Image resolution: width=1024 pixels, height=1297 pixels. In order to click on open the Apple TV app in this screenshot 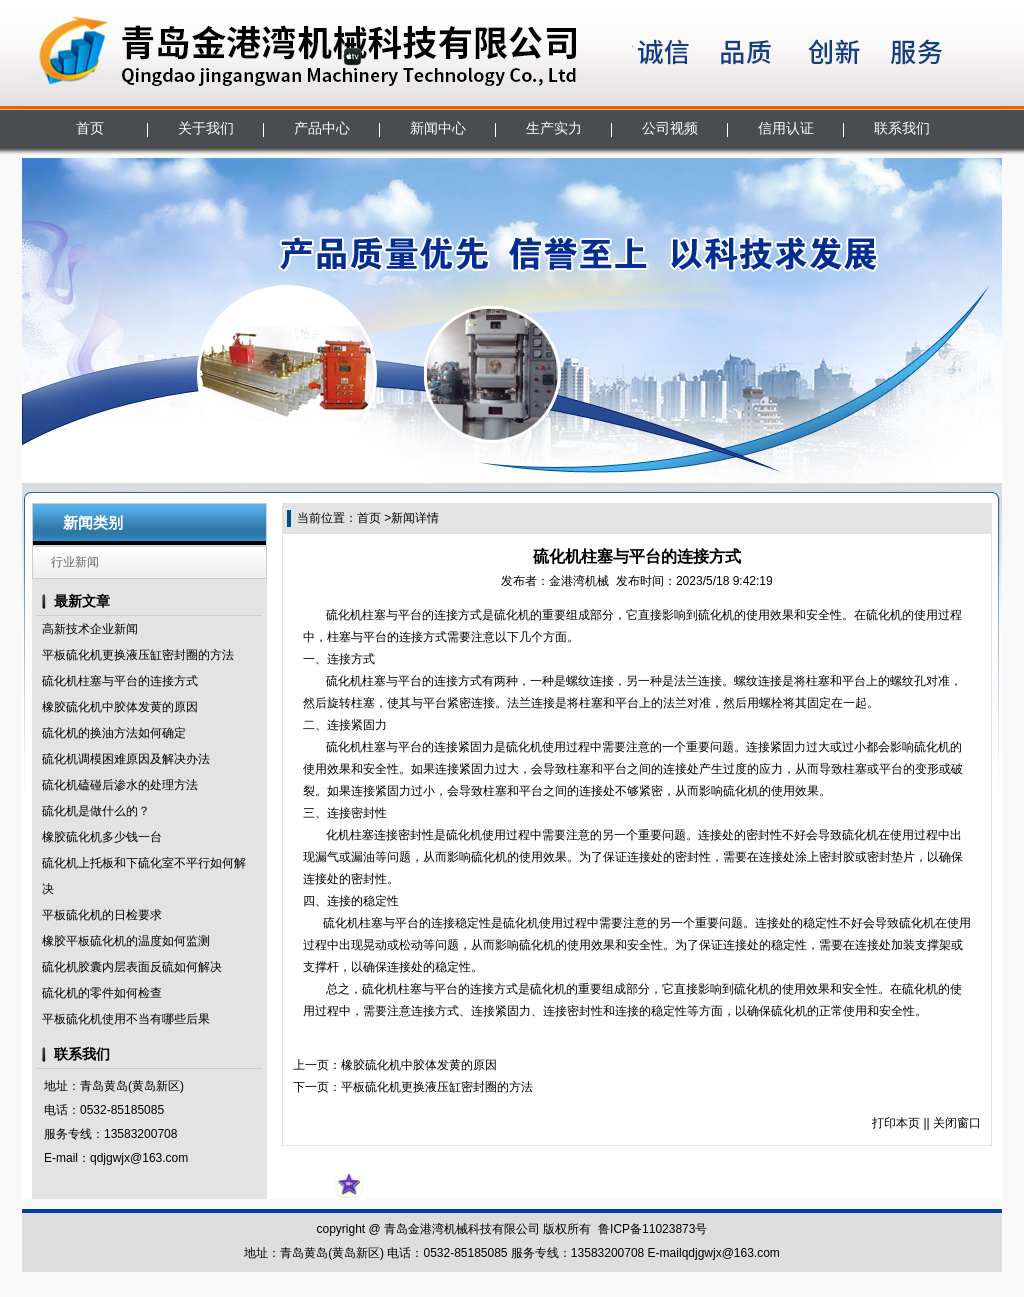, I will do `click(352, 56)`.